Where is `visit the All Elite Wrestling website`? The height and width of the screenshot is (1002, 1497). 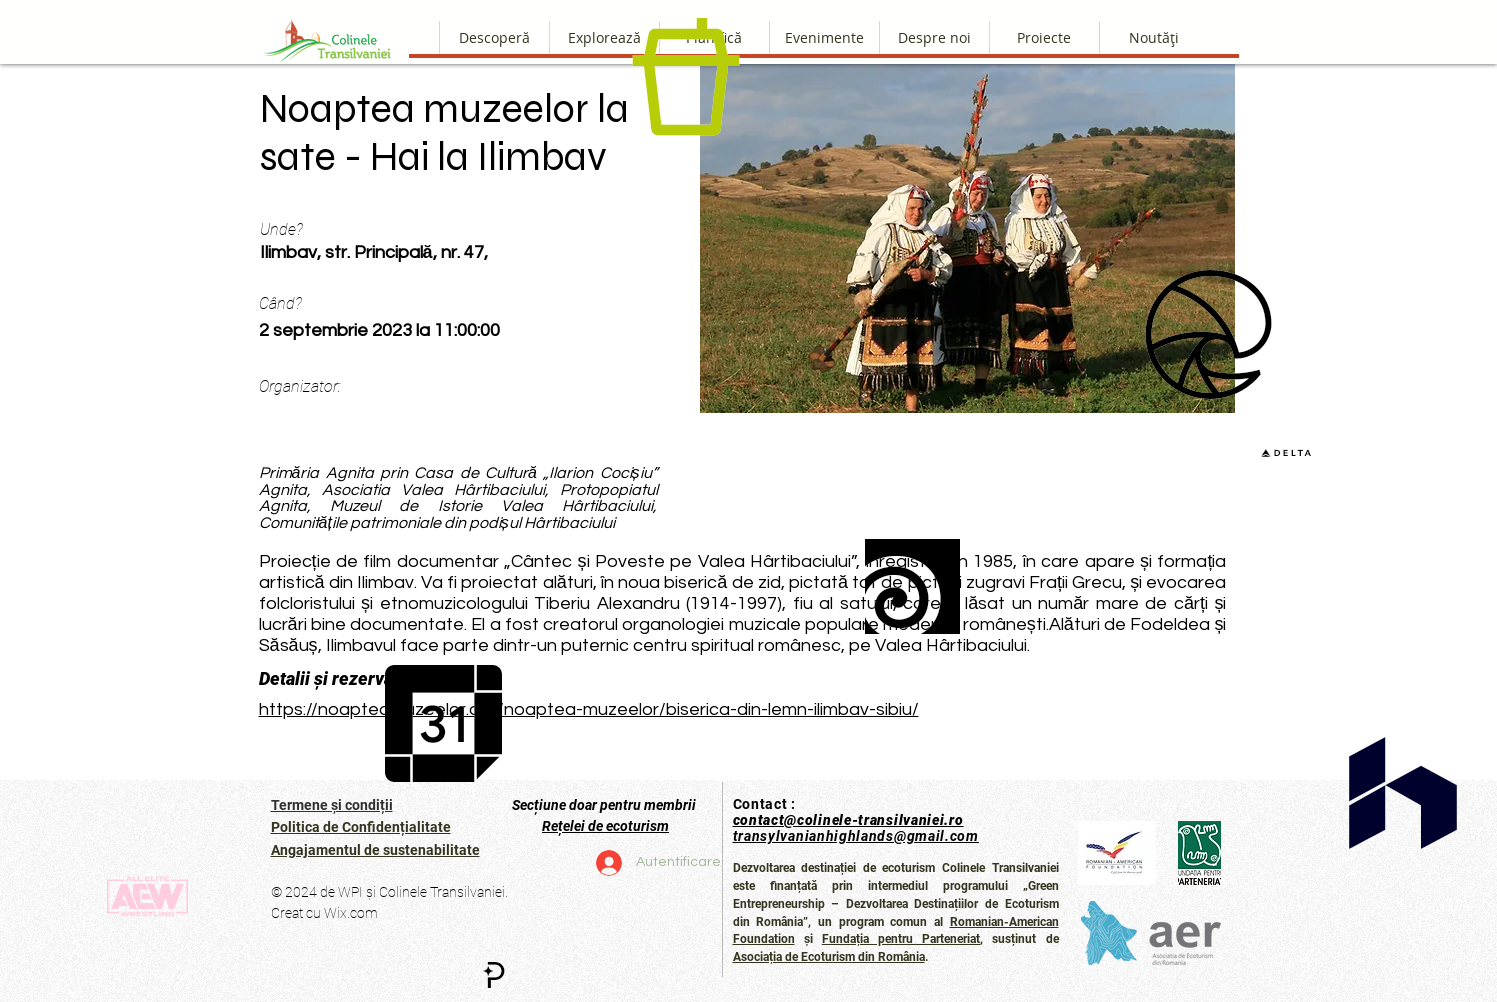
visit the All Elite Wrestling website is located at coordinates (147, 896).